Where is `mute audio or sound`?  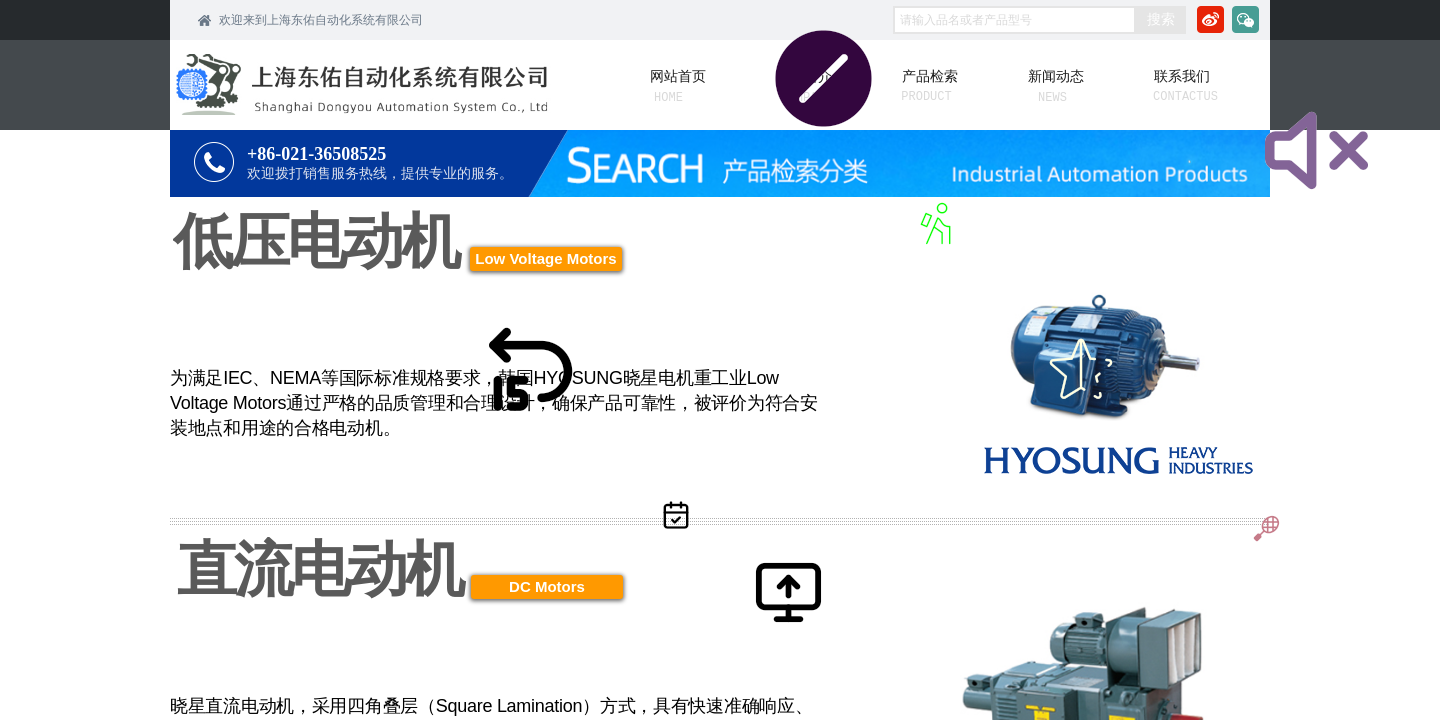
mute audio or sound is located at coordinates (1316, 150).